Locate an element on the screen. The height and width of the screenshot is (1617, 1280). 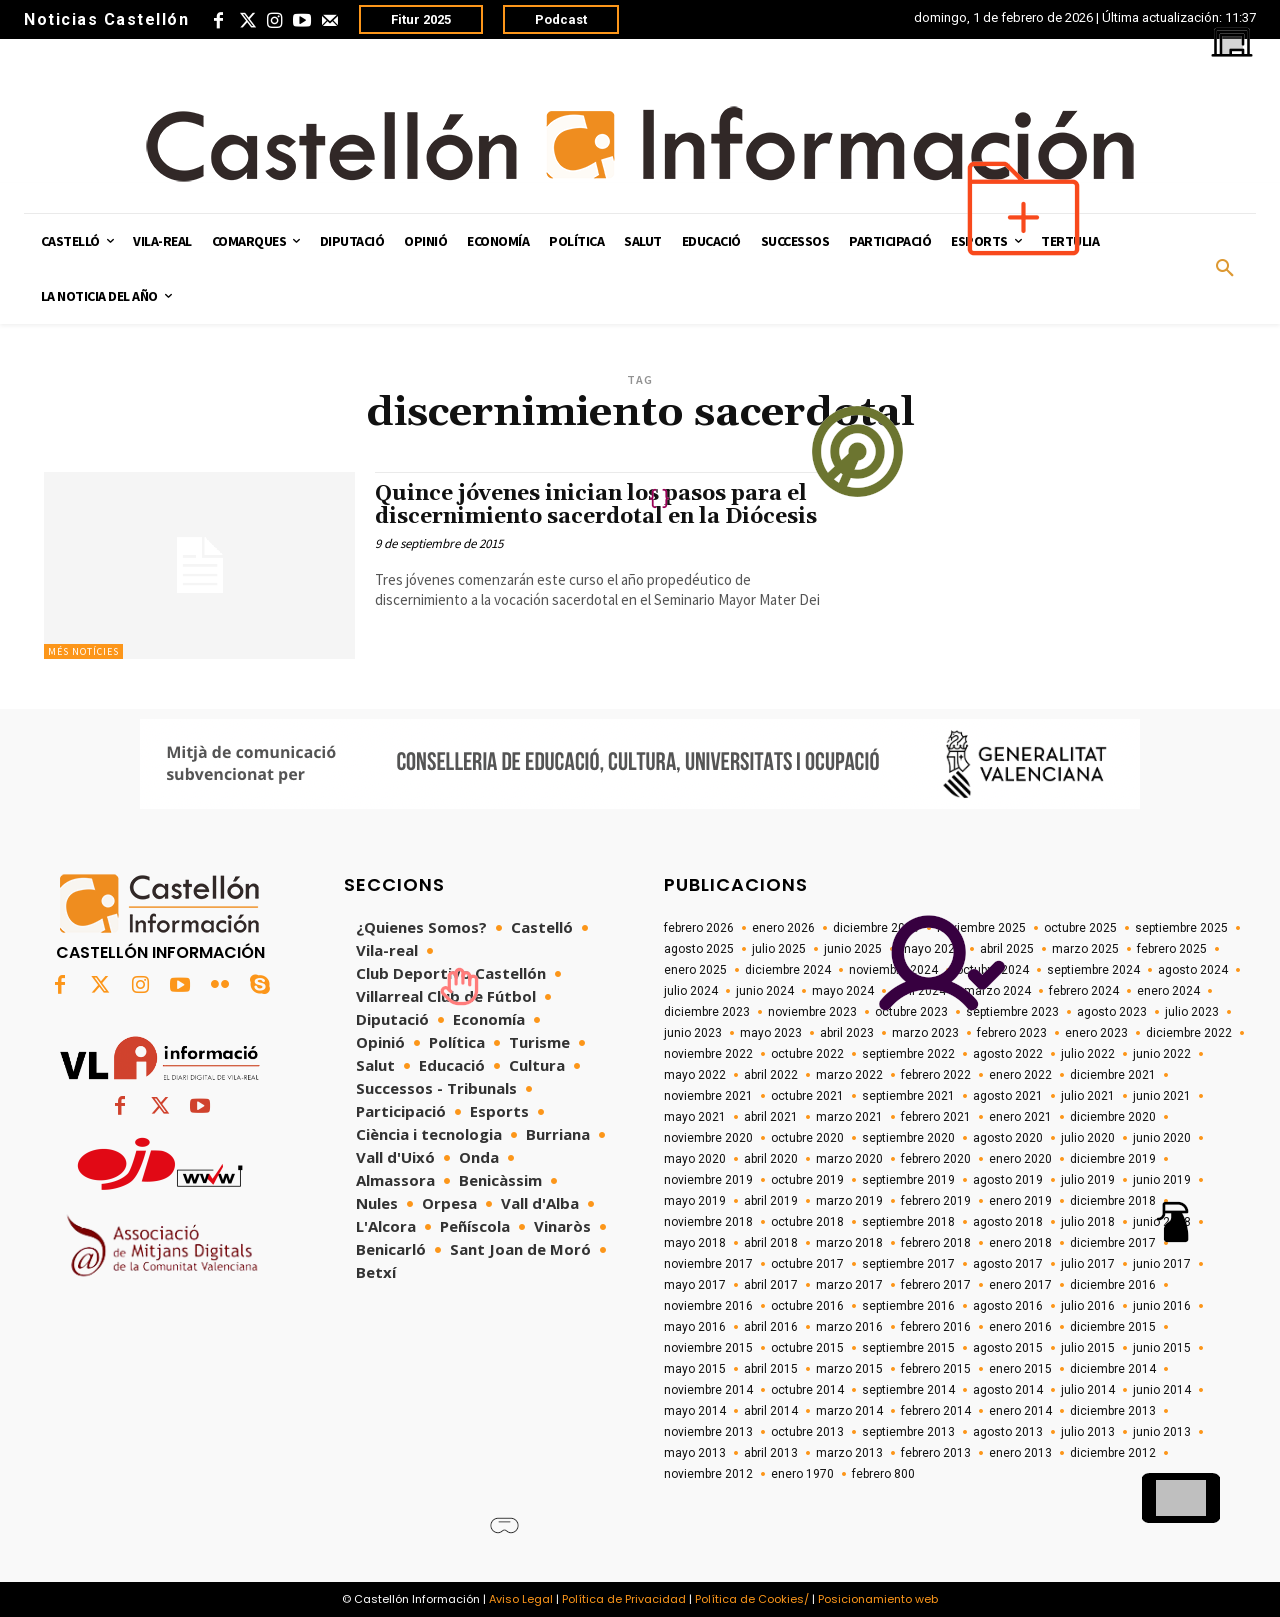
switch to landscape orientation is located at coordinates (1181, 1498).